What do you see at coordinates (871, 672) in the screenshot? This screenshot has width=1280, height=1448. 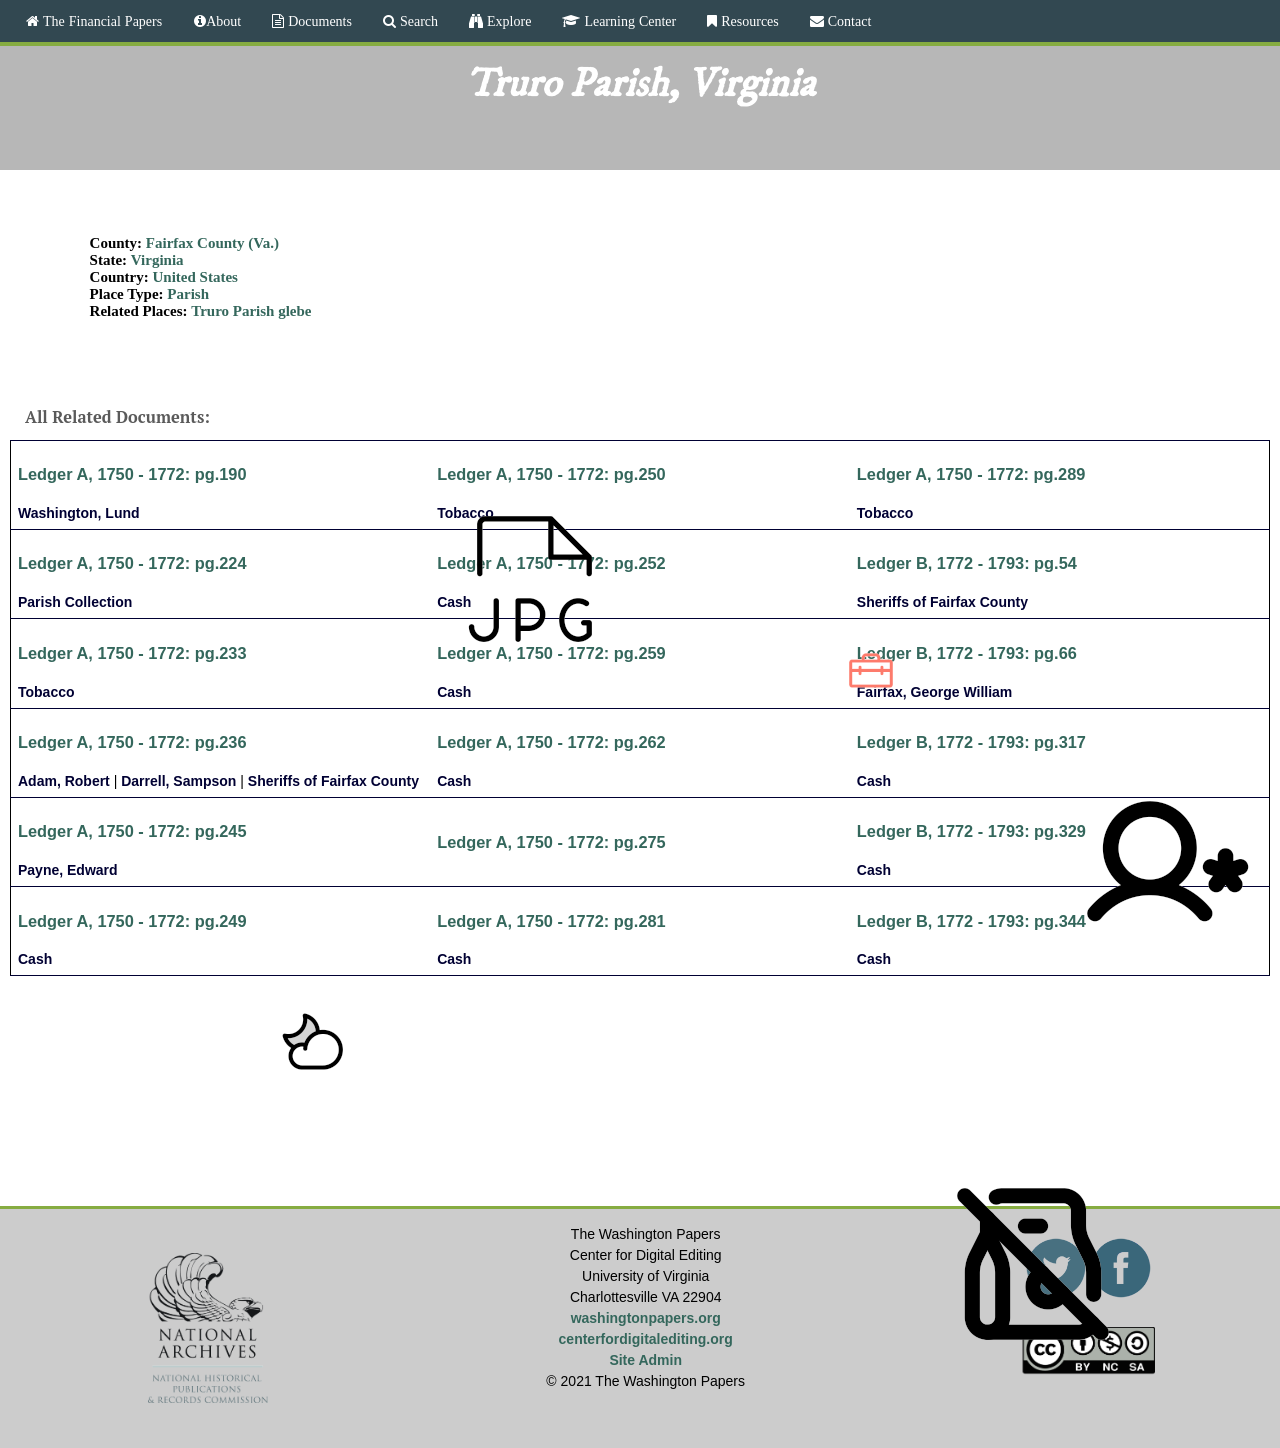 I see `access tools and utilities` at bounding box center [871, 672].